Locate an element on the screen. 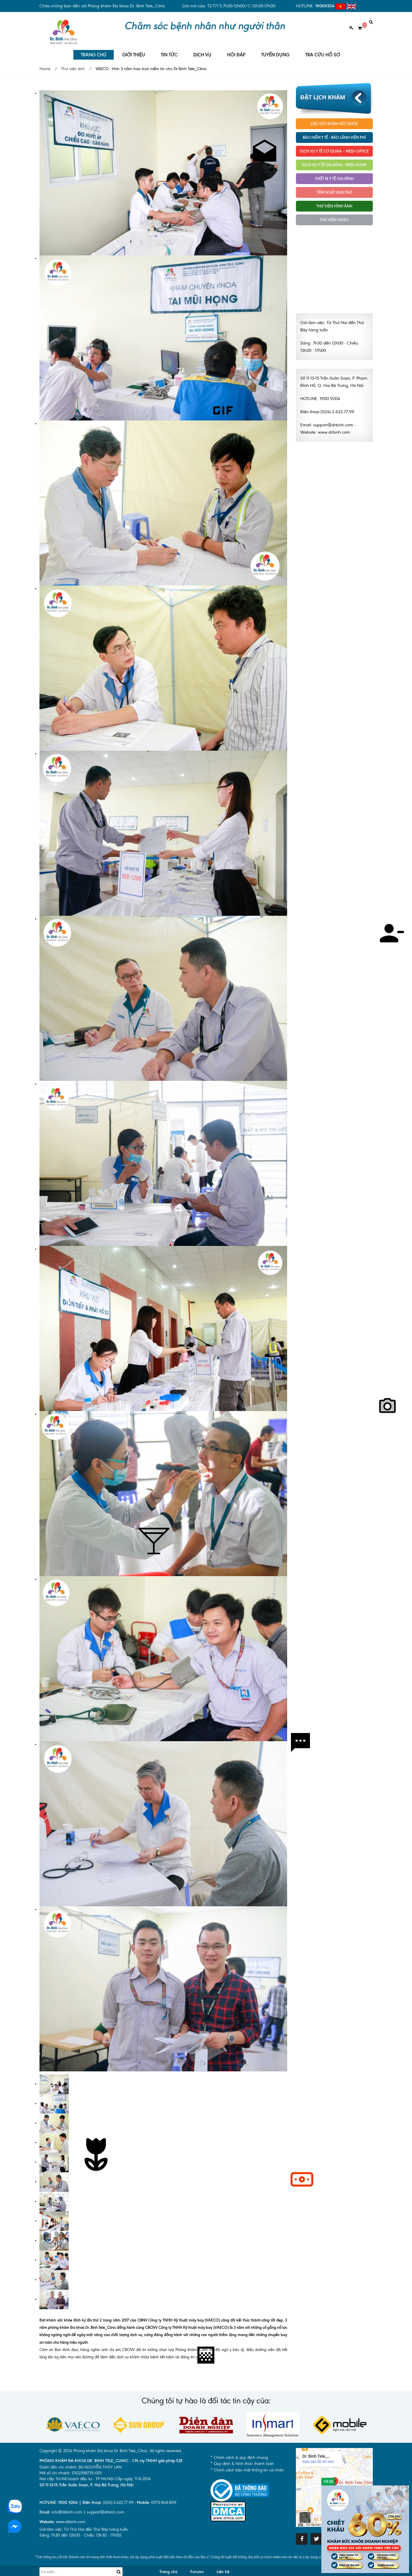  view payment or cash options is located at coordinates (302, 2179).